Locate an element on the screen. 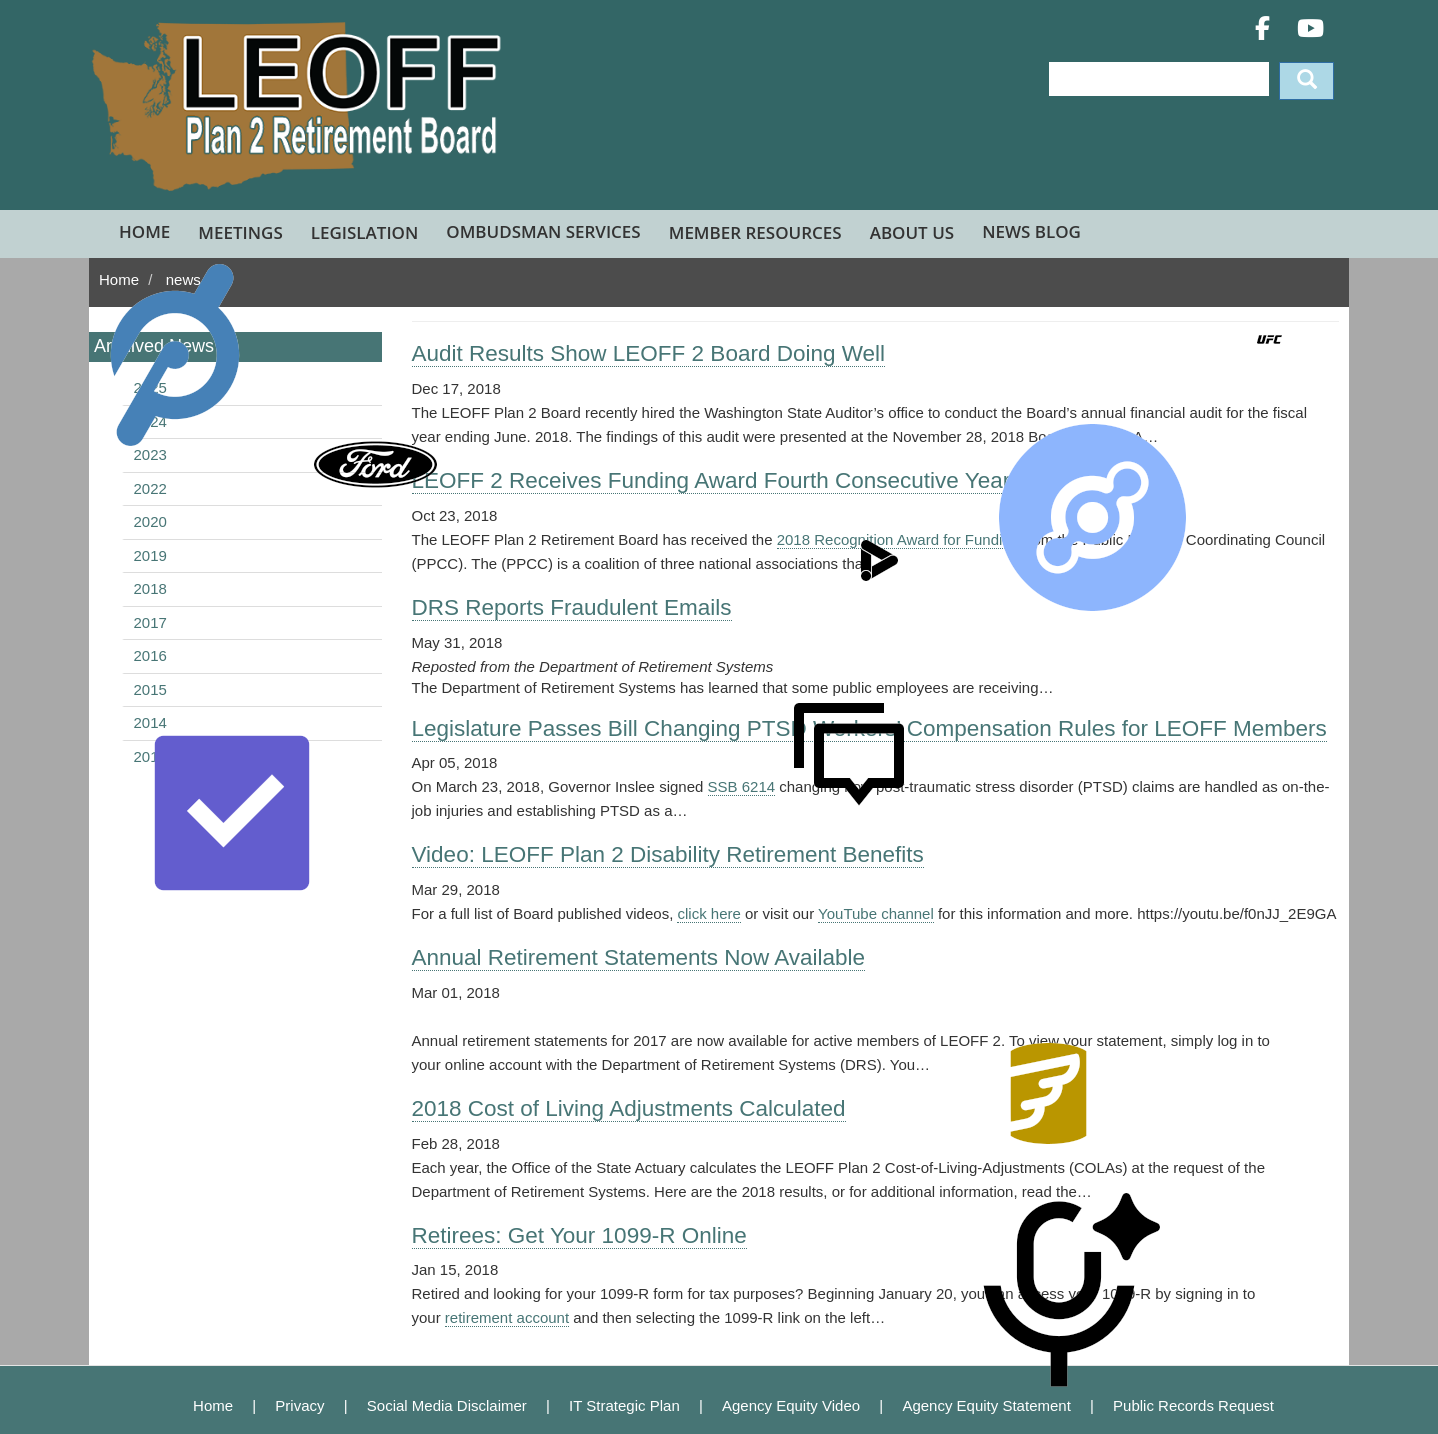 The image size is (1438, 1434). start a group discussion or conversation is located at coordinates (849, 753).